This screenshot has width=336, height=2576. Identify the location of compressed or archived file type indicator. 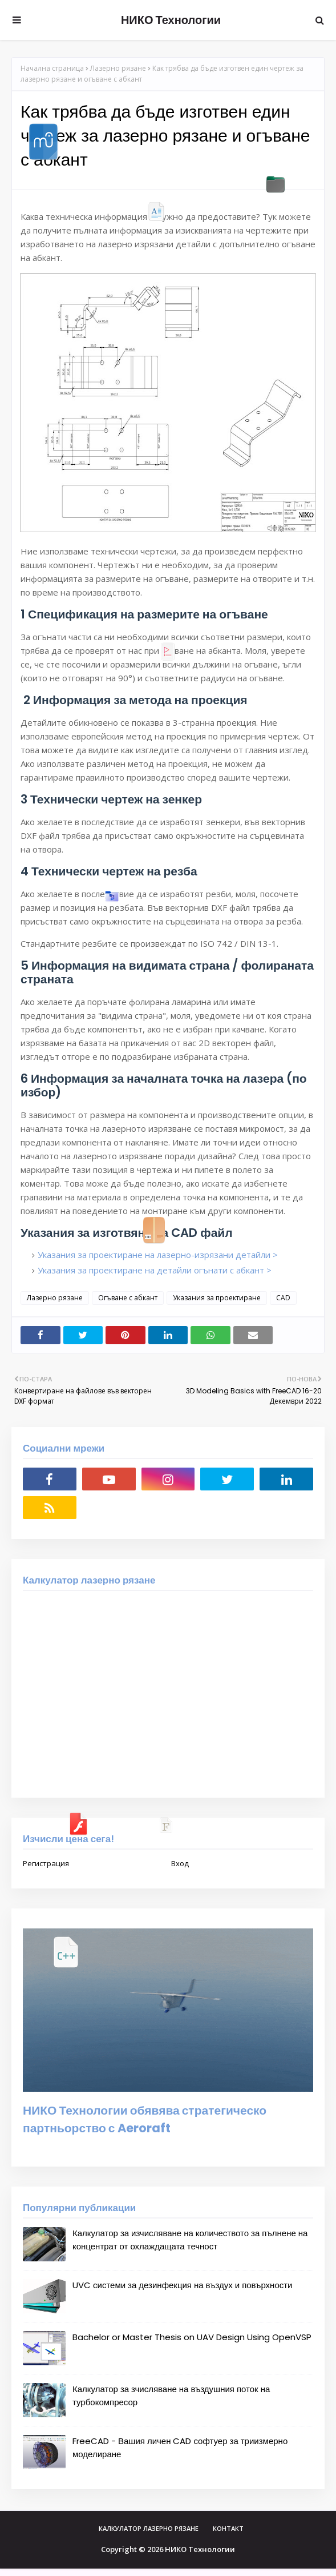
(154, 1230).